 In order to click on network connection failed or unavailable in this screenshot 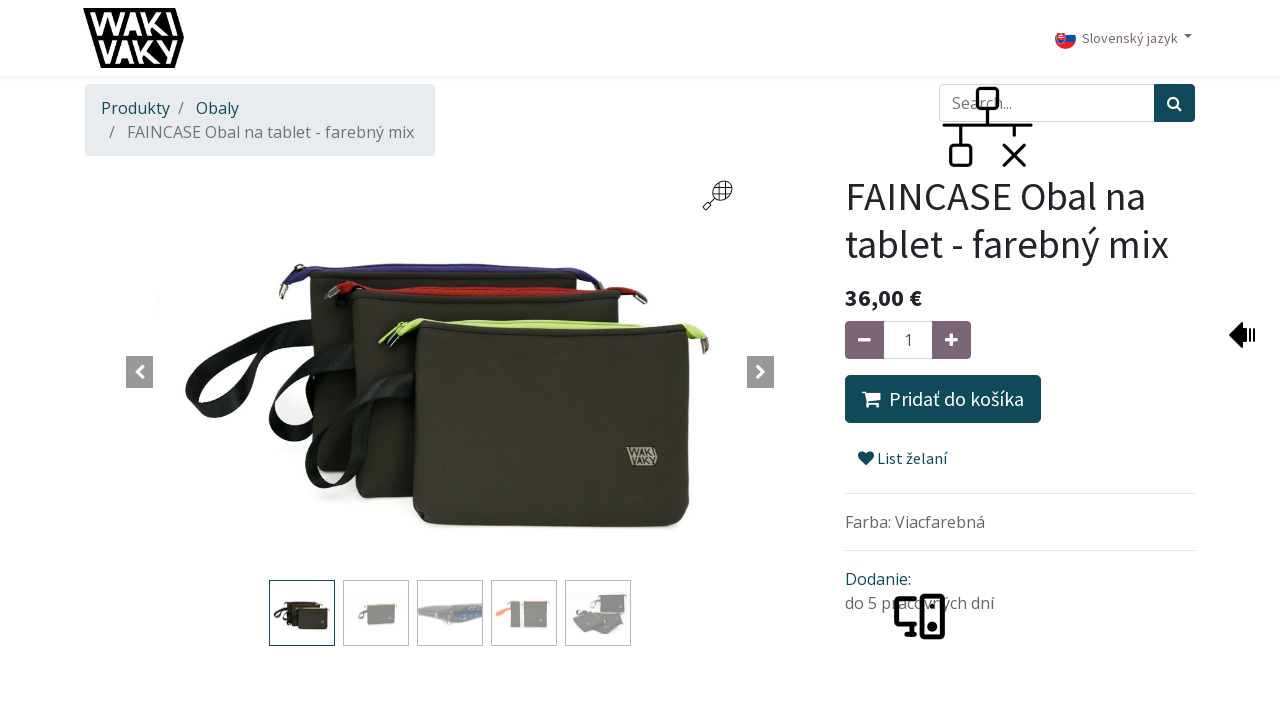, I will do `click(987, 128)`.